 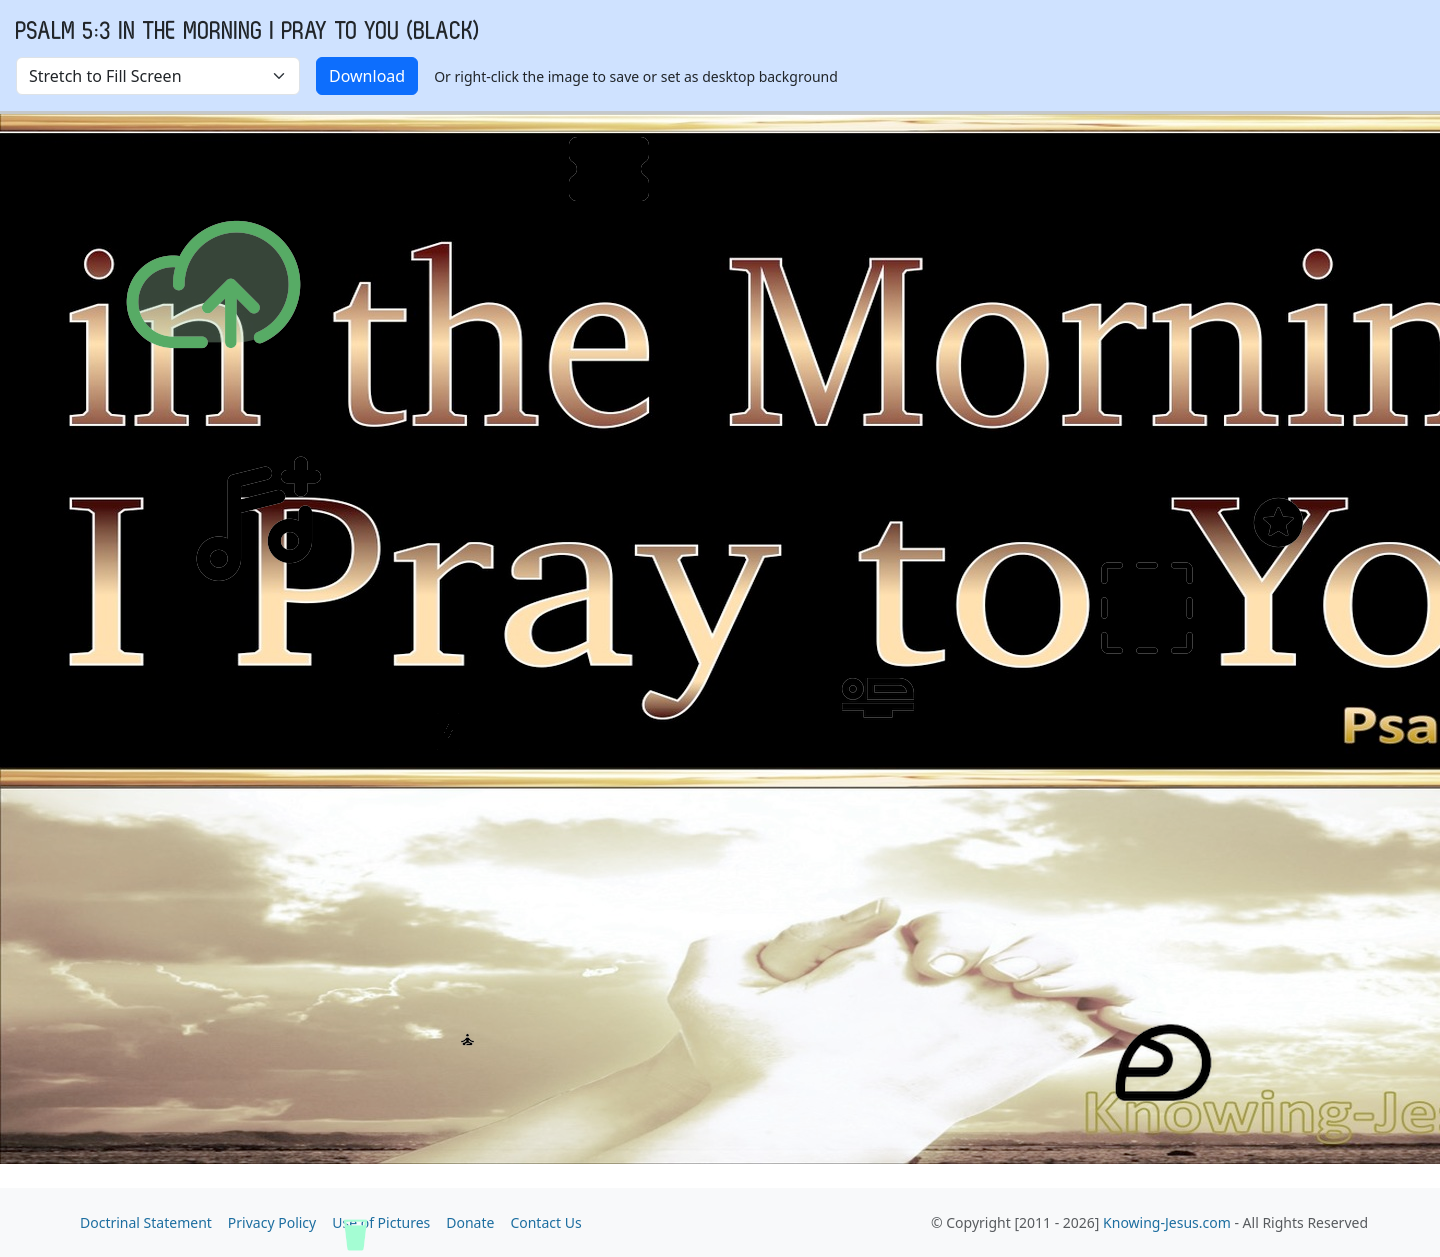 I want to click on select or highlight an area, so click(x=1147, y=608).